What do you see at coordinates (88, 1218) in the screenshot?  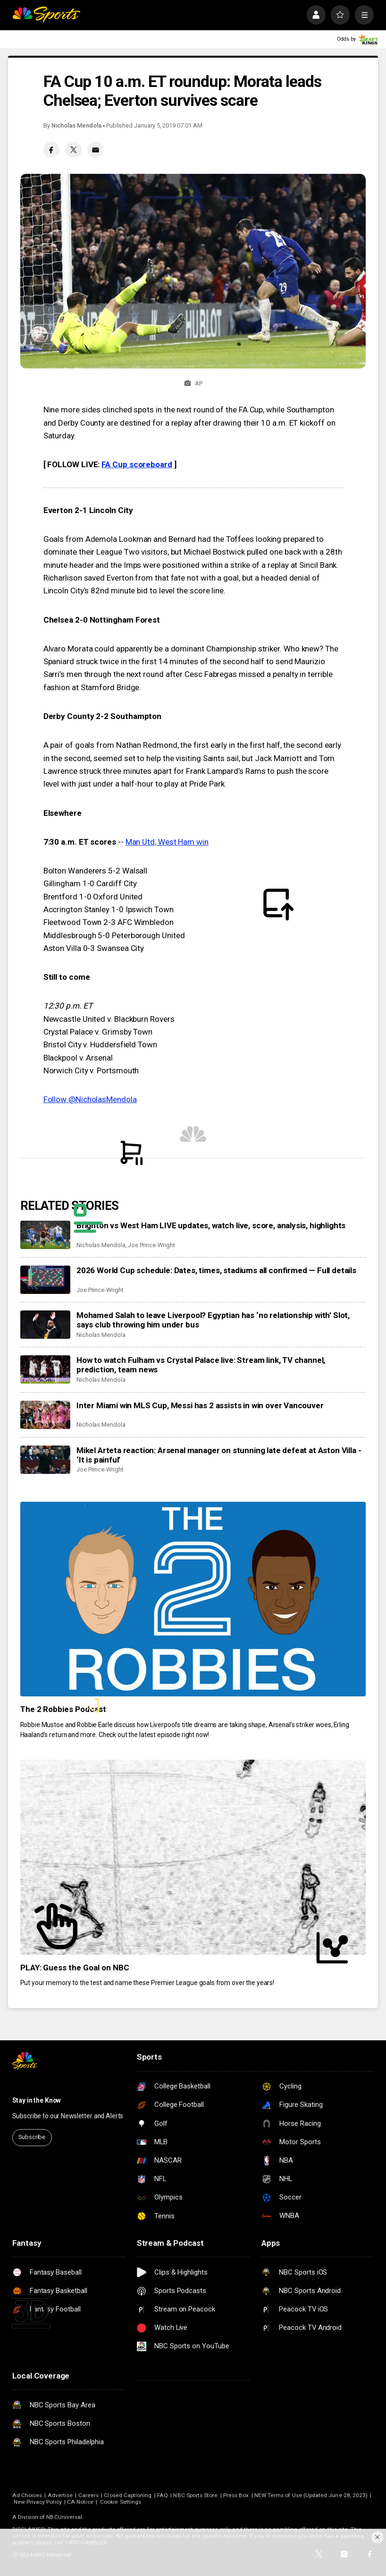 I see `add a caption to an image or media` at bounding box center [88, 1218].